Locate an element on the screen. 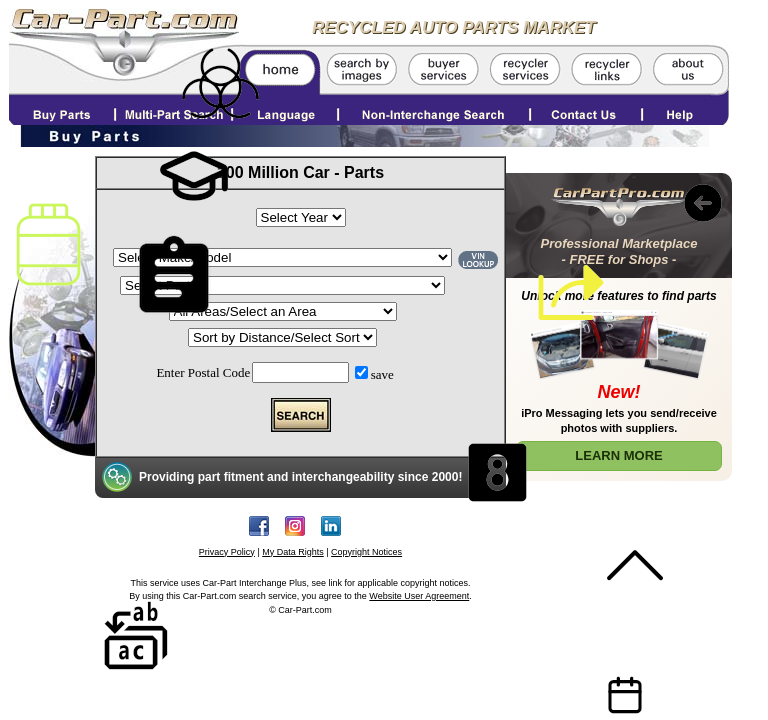 Image resolution: width=768 pixels, height=720 pixels. view or manage stored items is located at coordinates (48, 244).